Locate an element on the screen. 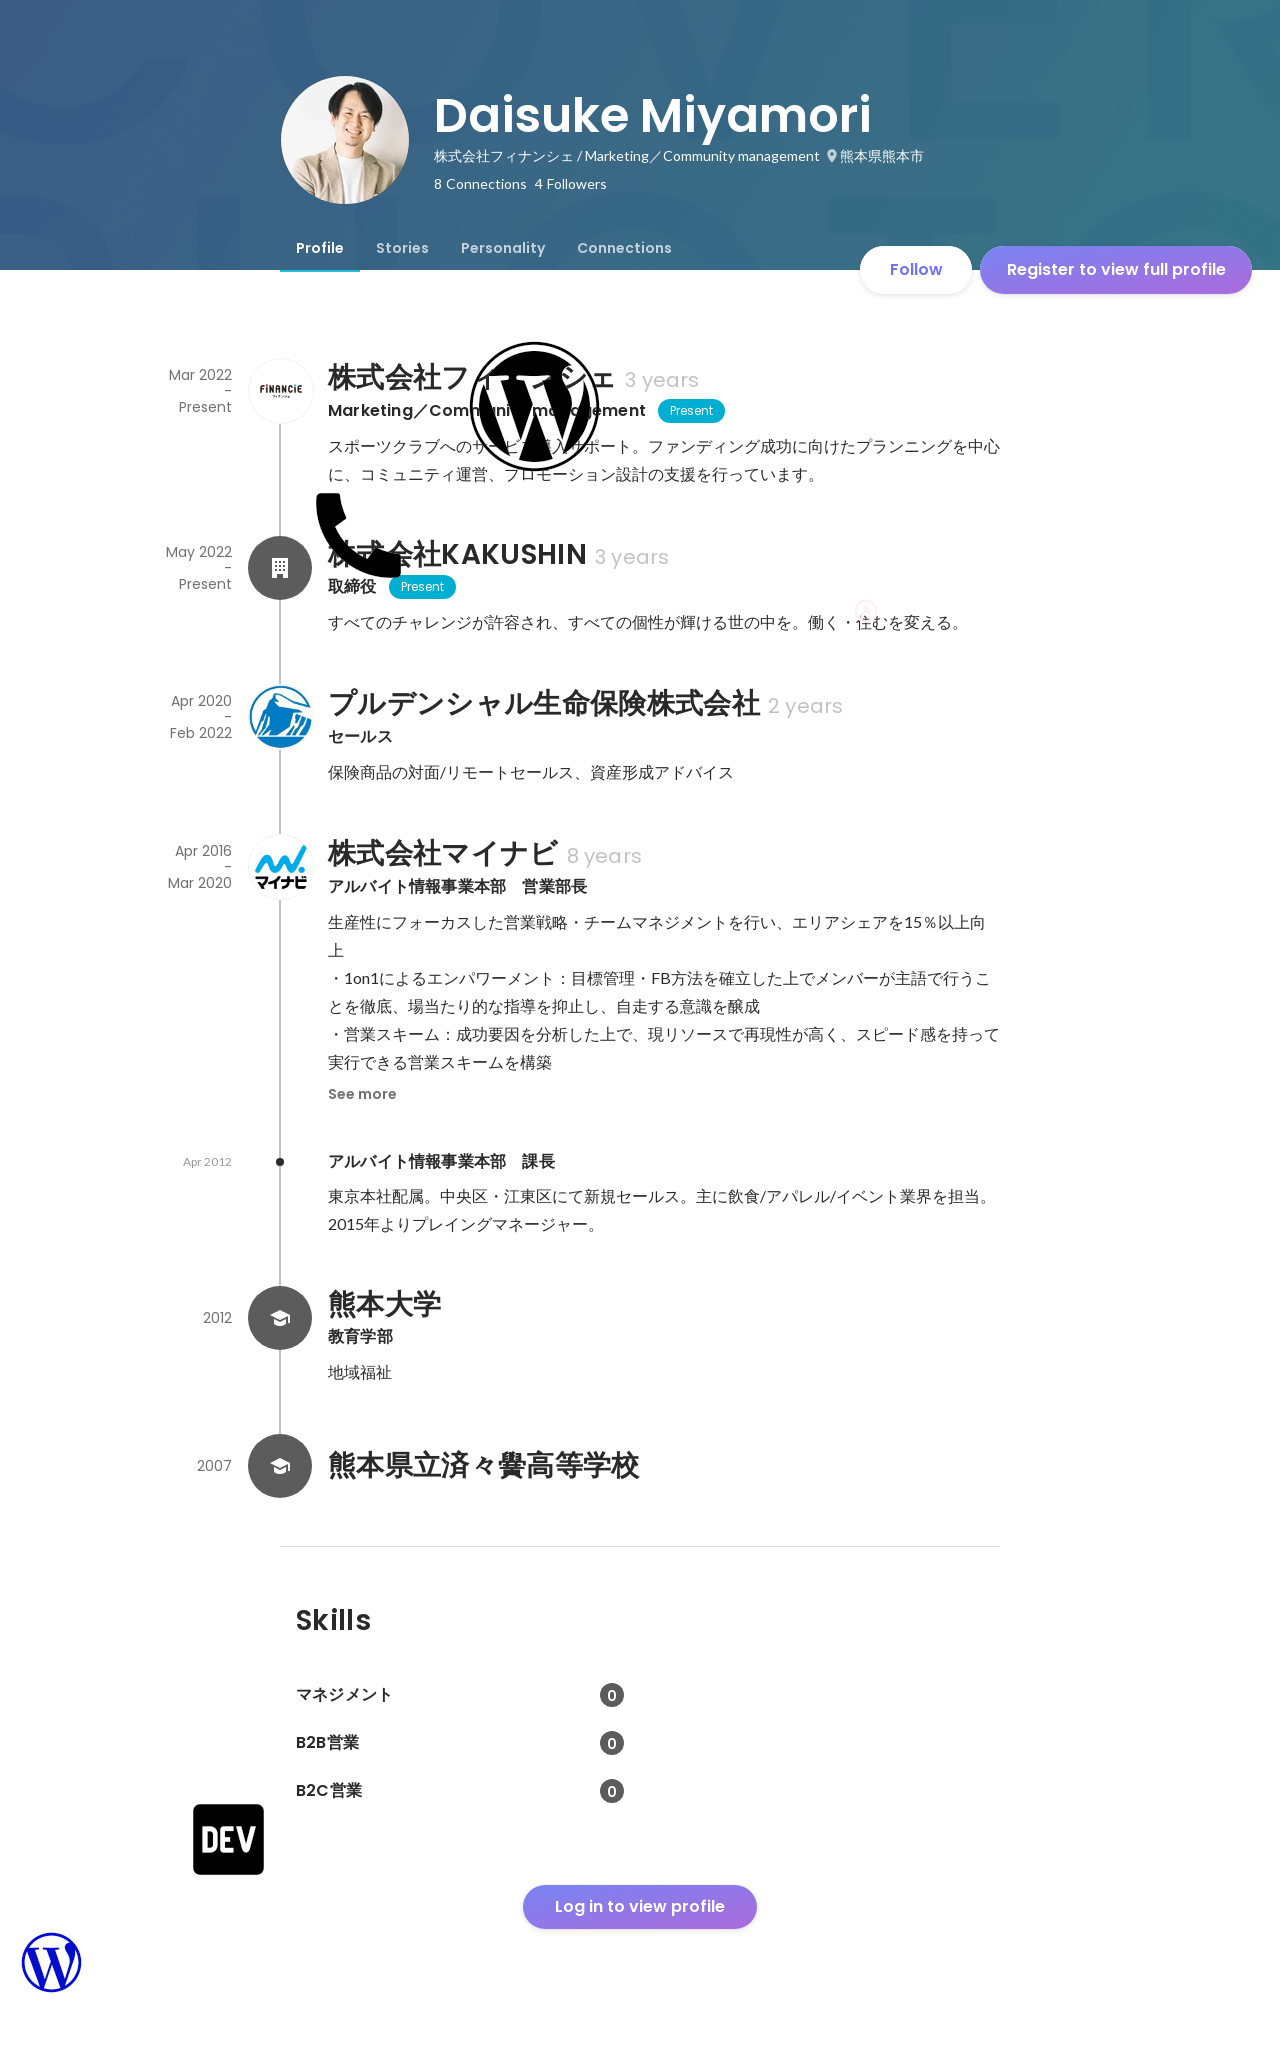 The width and height of the screenshot is (1280, 2055). wordpress logo is located at coordinates (534, 406).